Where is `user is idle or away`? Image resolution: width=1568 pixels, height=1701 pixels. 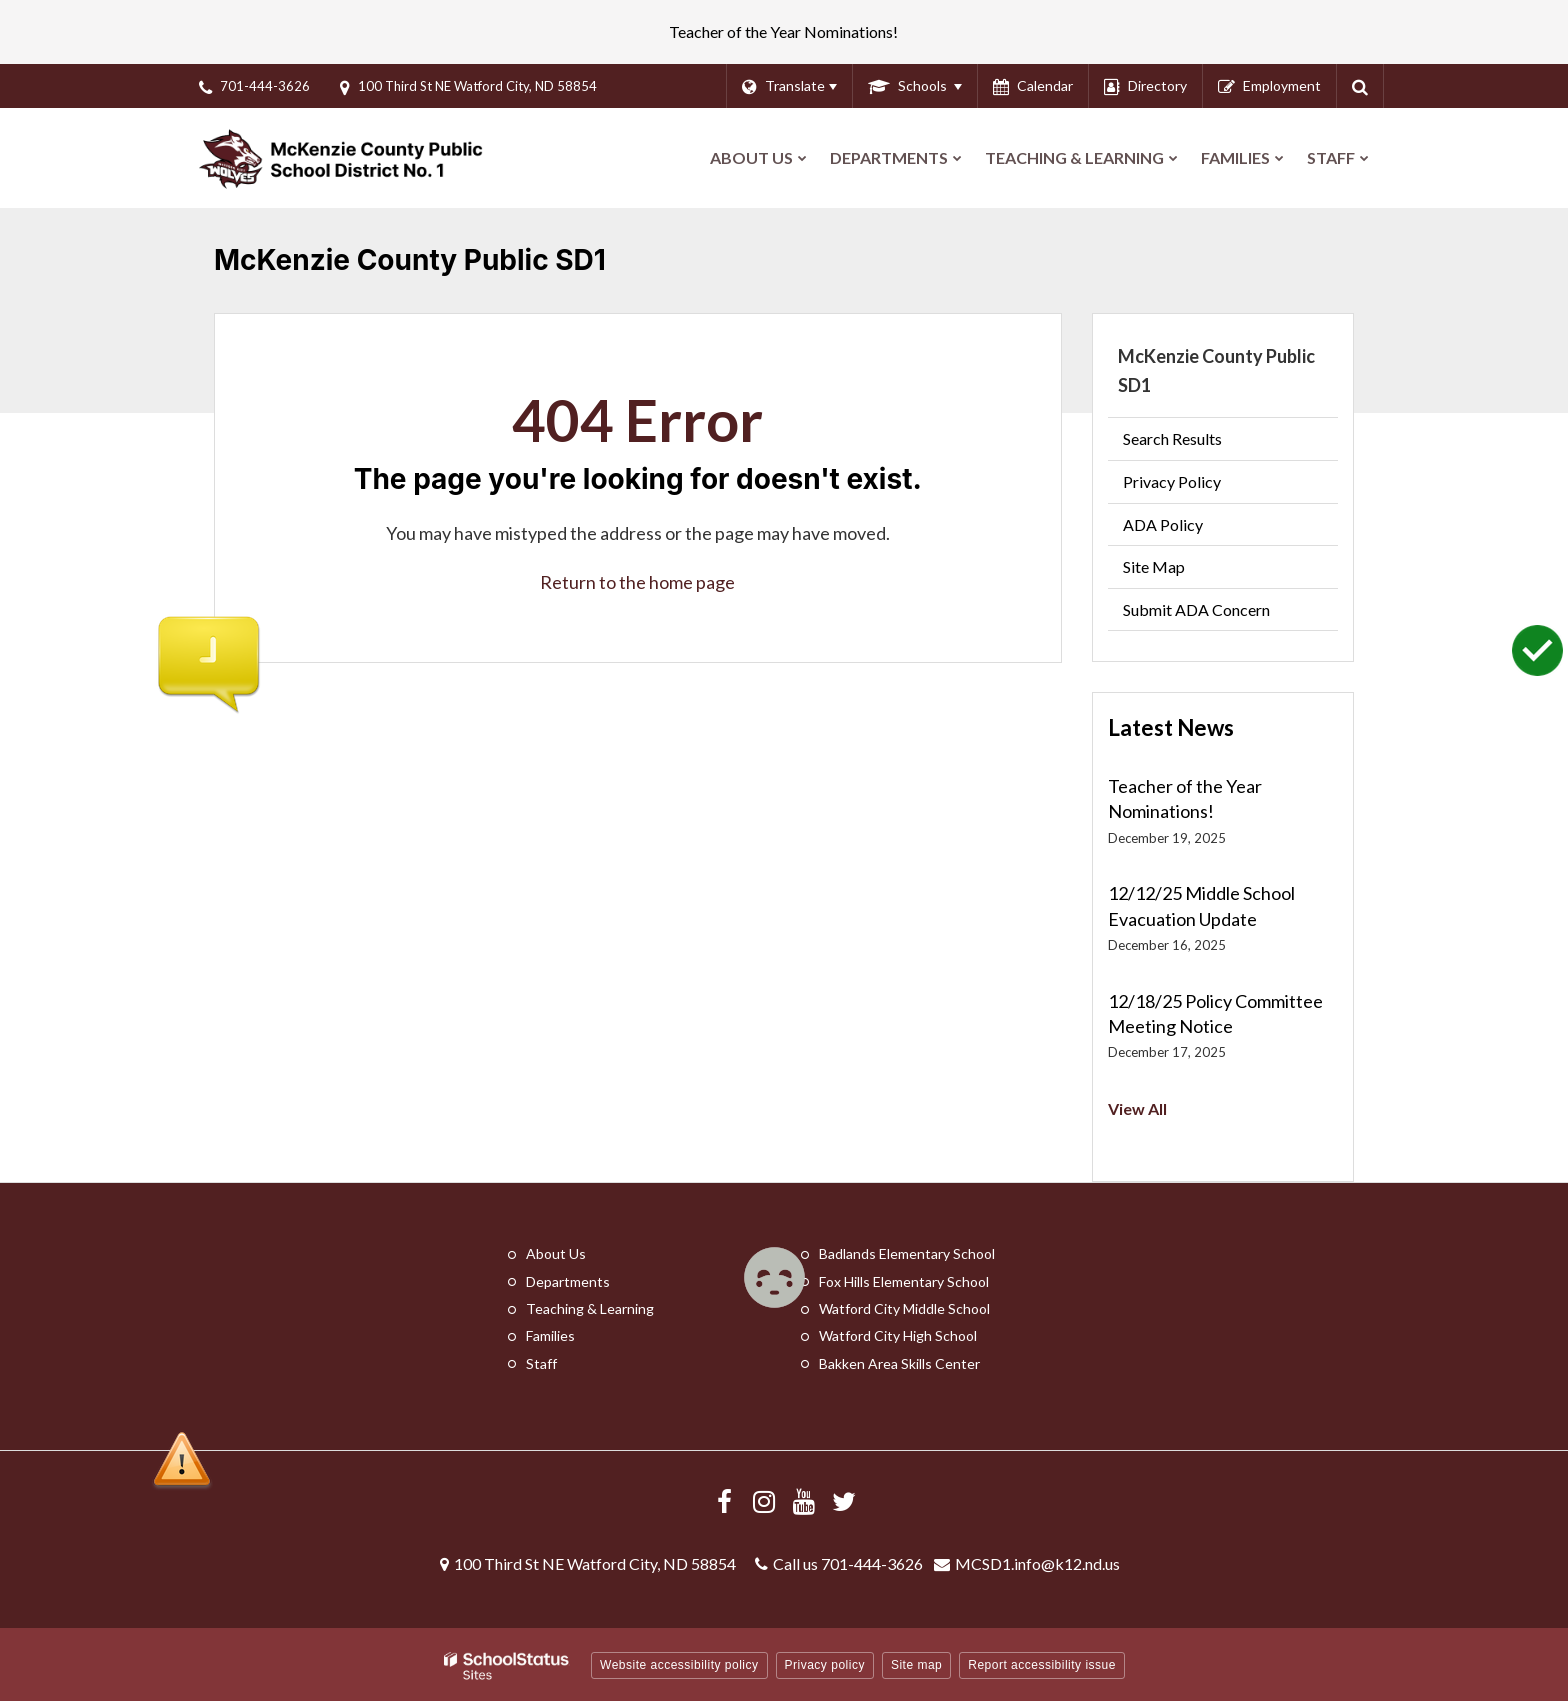 user is idle or away is located at coordinates (209, 663).